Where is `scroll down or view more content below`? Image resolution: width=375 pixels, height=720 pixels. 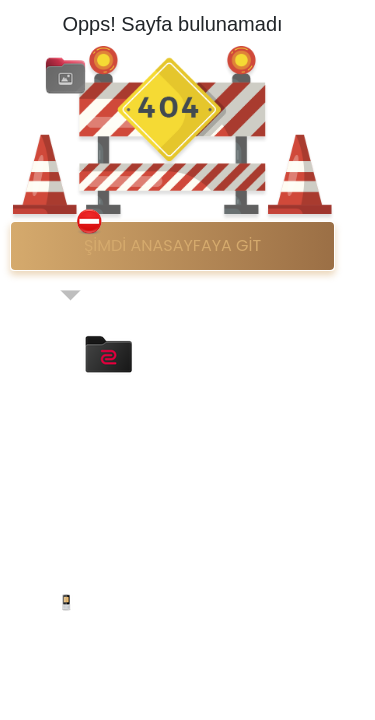
scroll down or view more content below is located at coordinates (70, 294).